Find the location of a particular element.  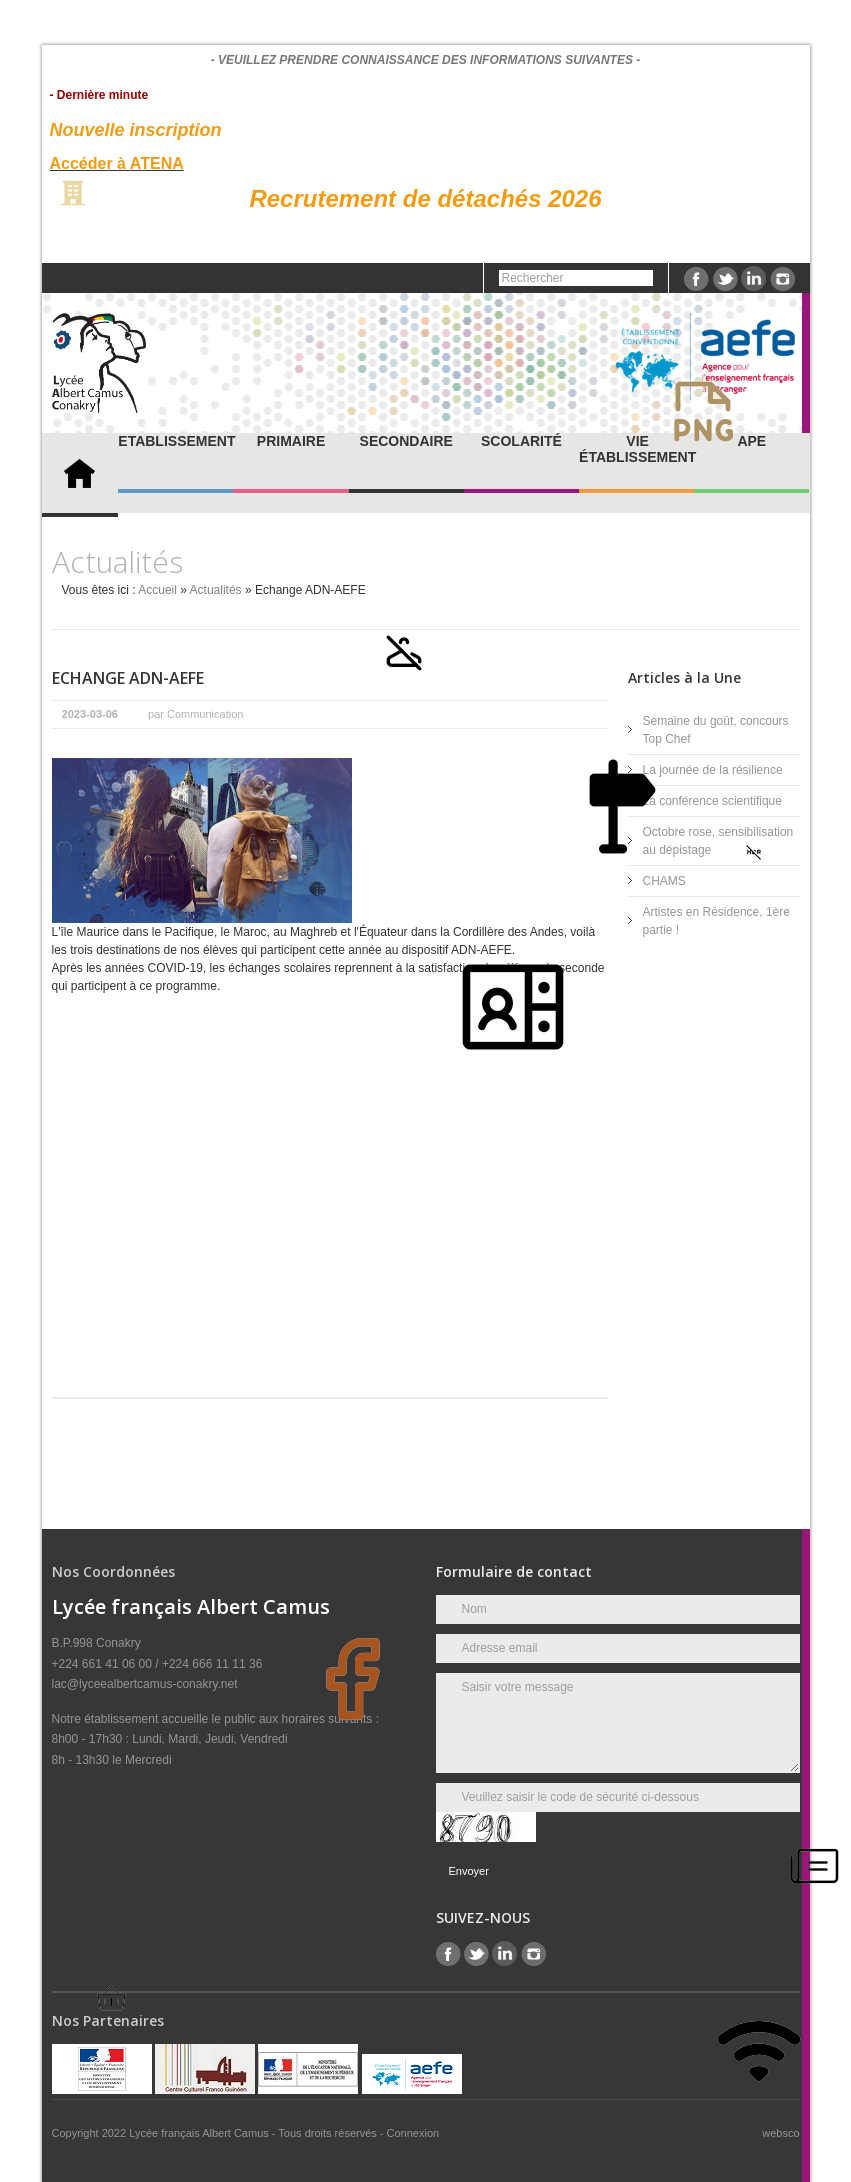

indicates active wifi connection is located at coordinates (759, 2051).